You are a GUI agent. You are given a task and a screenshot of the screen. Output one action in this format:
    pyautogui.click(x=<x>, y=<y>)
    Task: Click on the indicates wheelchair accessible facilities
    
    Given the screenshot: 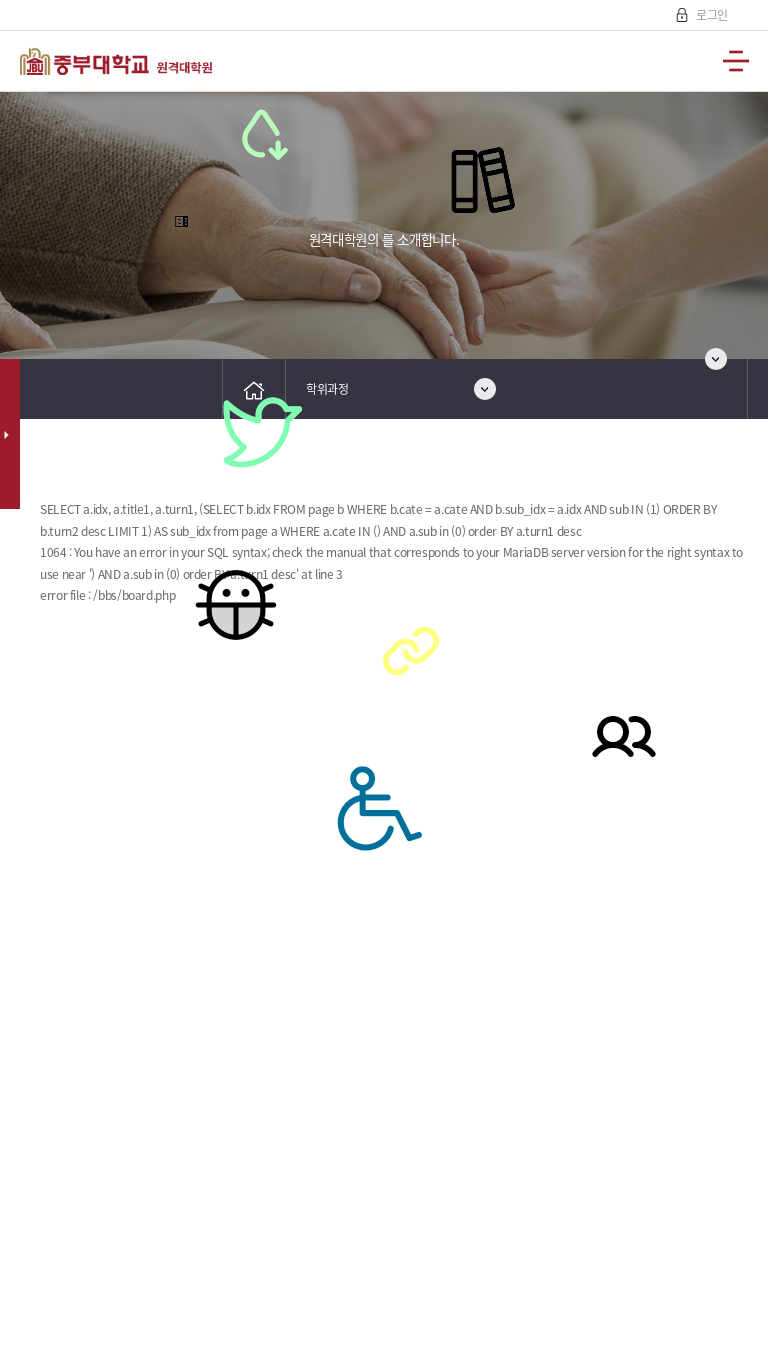 What is the action you would take?
    pyautogui.click(x=372, y=810)
    